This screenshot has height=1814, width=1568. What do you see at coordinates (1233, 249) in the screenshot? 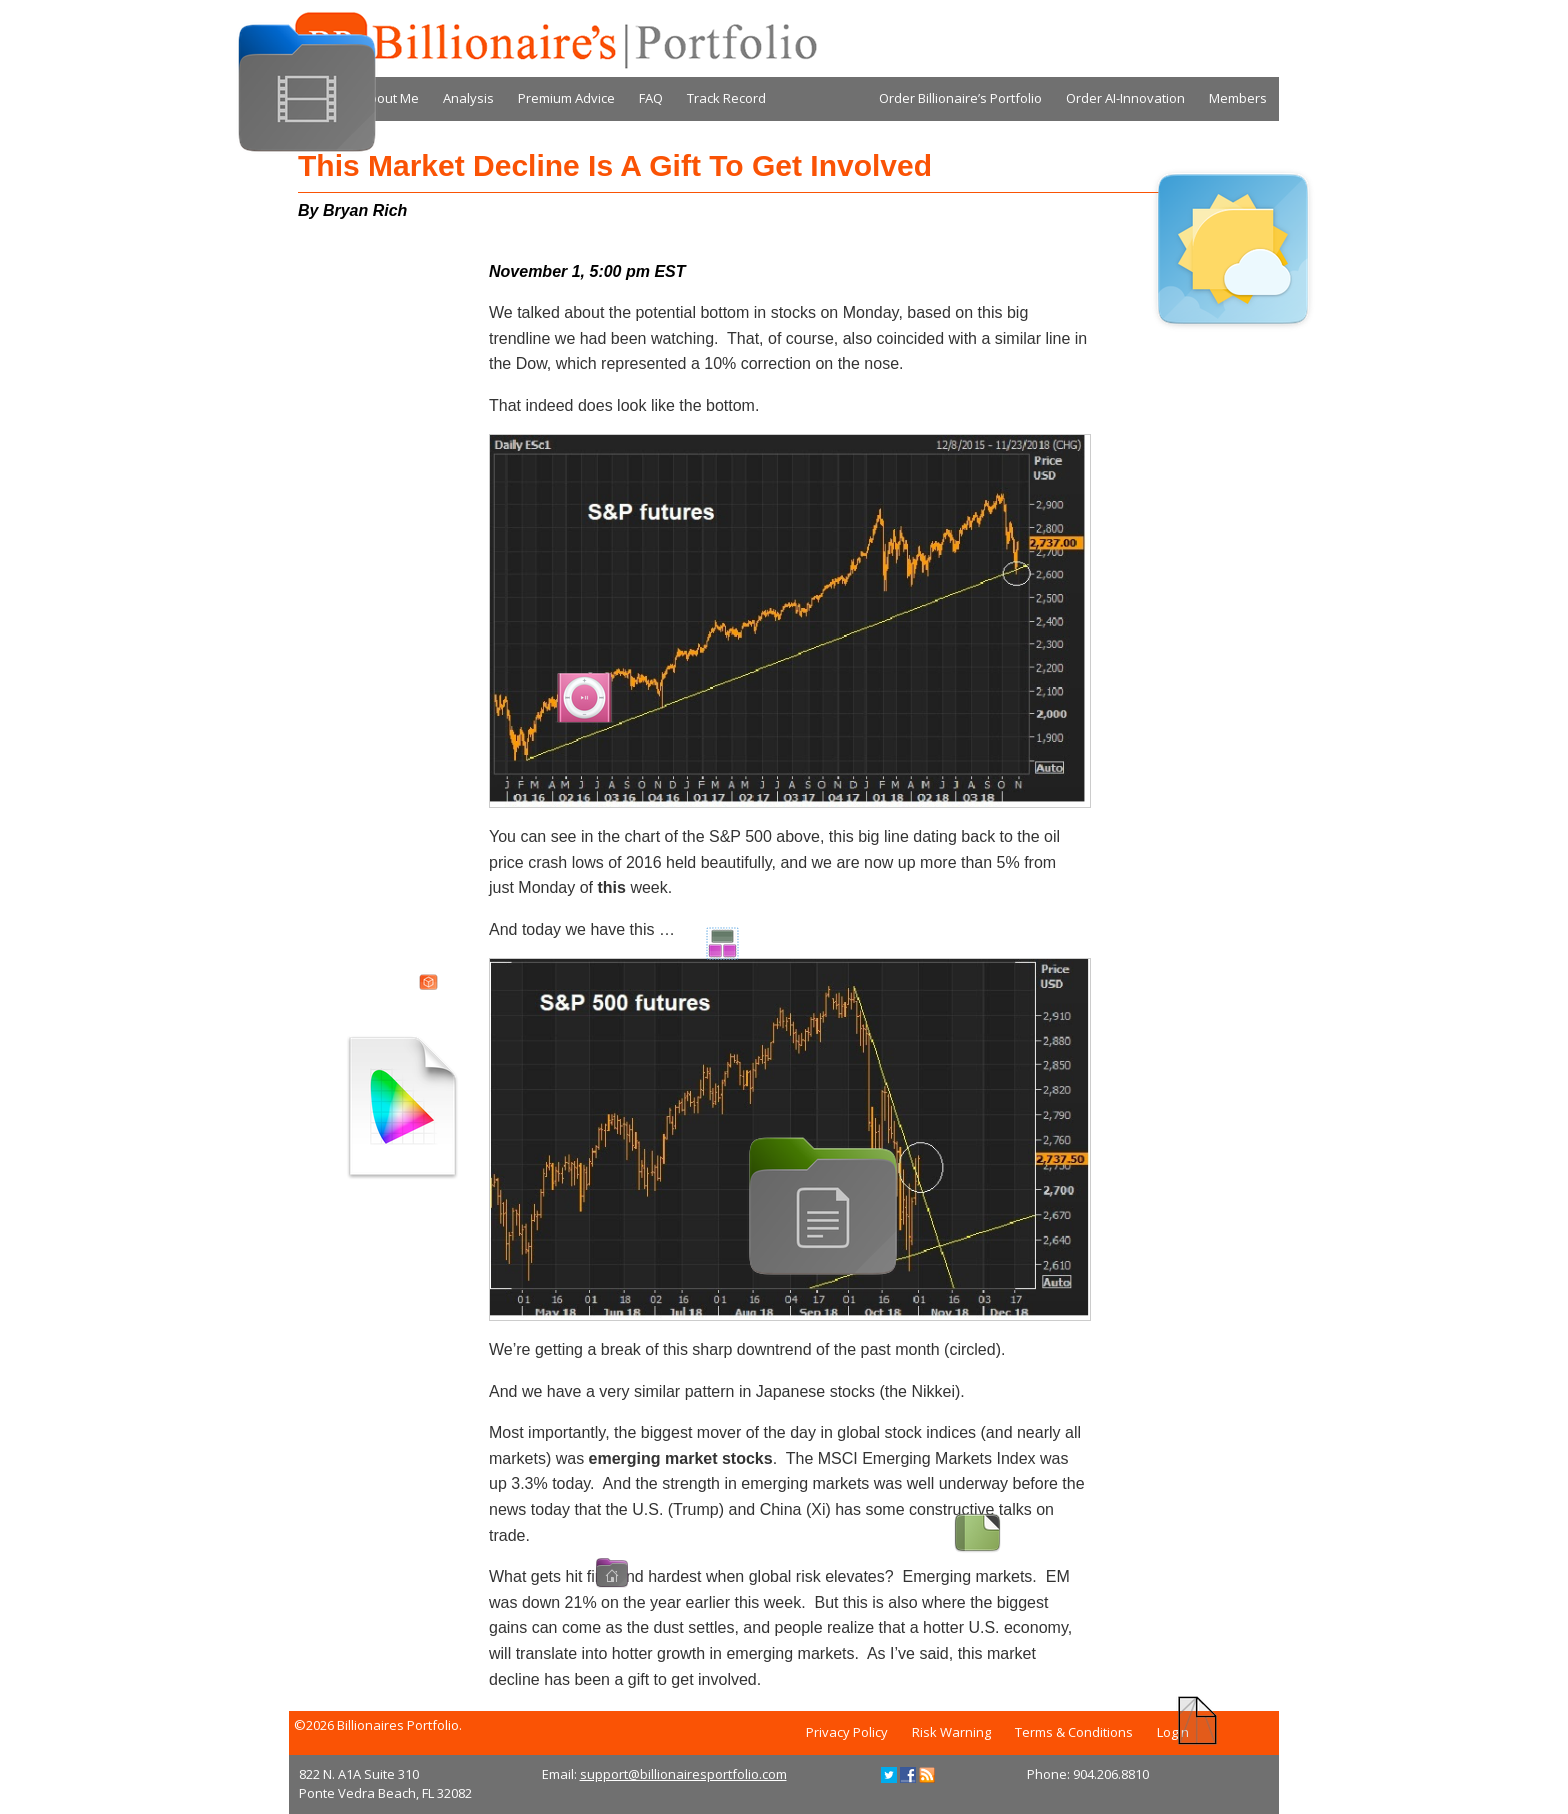
I see `open the weather app` at bounding box center [1233, 249].